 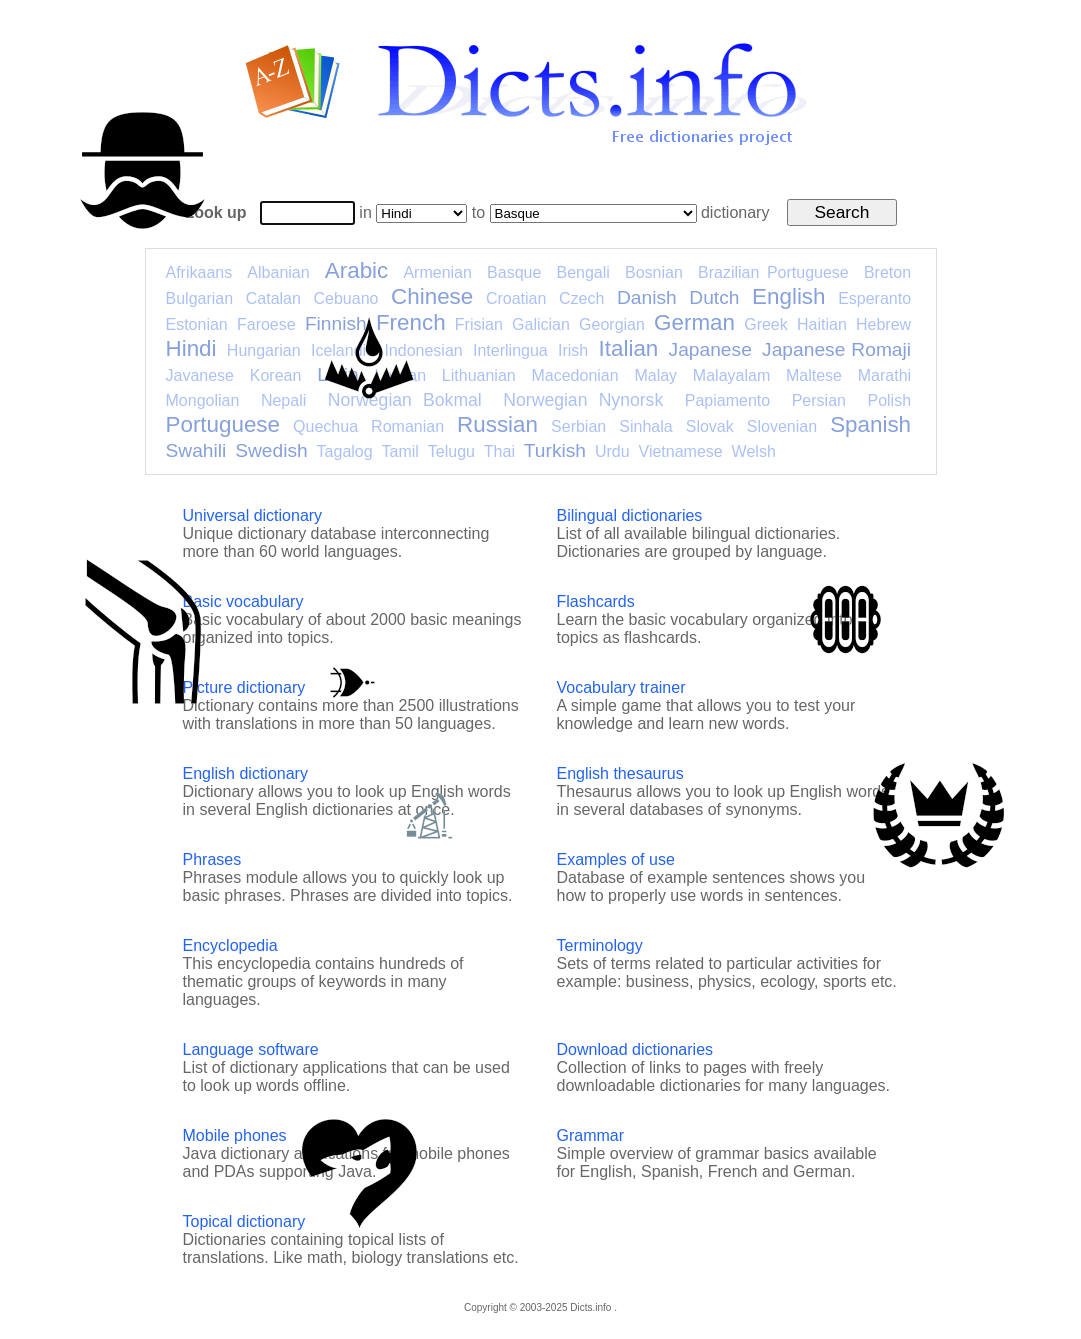 What do you see at coordinates (938, 813) in the screenshot?
I see `view achievements or awards` at bounding box center [938, 813].